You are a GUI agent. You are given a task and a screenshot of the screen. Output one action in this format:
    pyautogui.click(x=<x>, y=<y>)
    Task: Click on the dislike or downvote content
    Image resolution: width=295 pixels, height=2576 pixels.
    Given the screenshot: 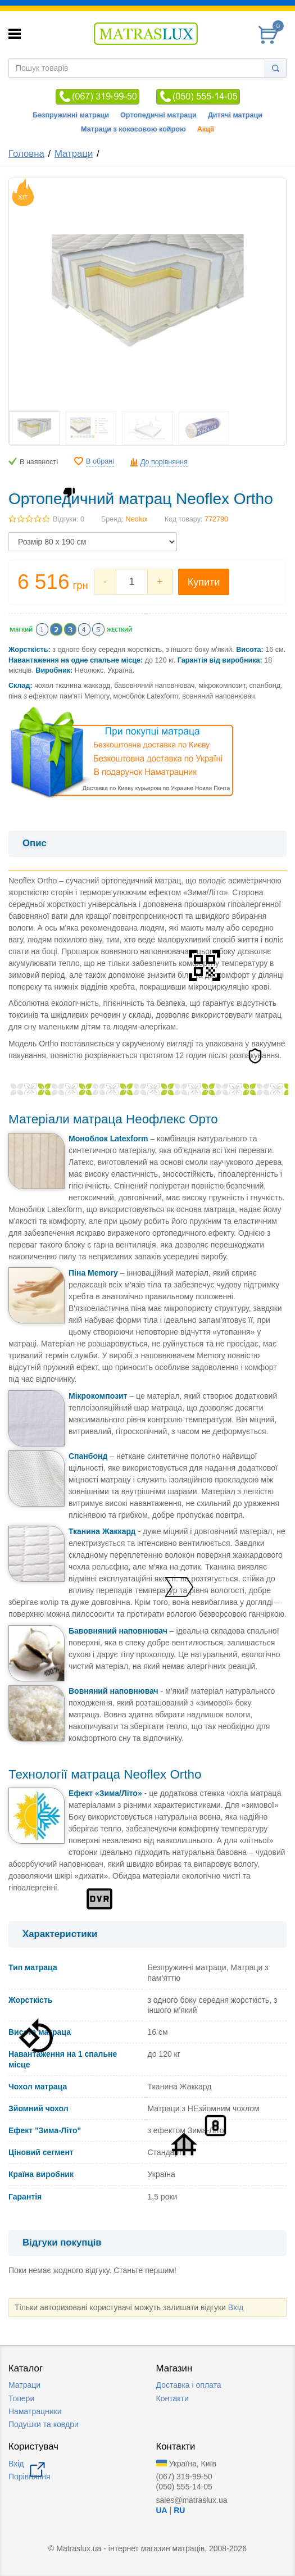 What is the action you would take?
    pyautogui.click(x=69, y=492)
    